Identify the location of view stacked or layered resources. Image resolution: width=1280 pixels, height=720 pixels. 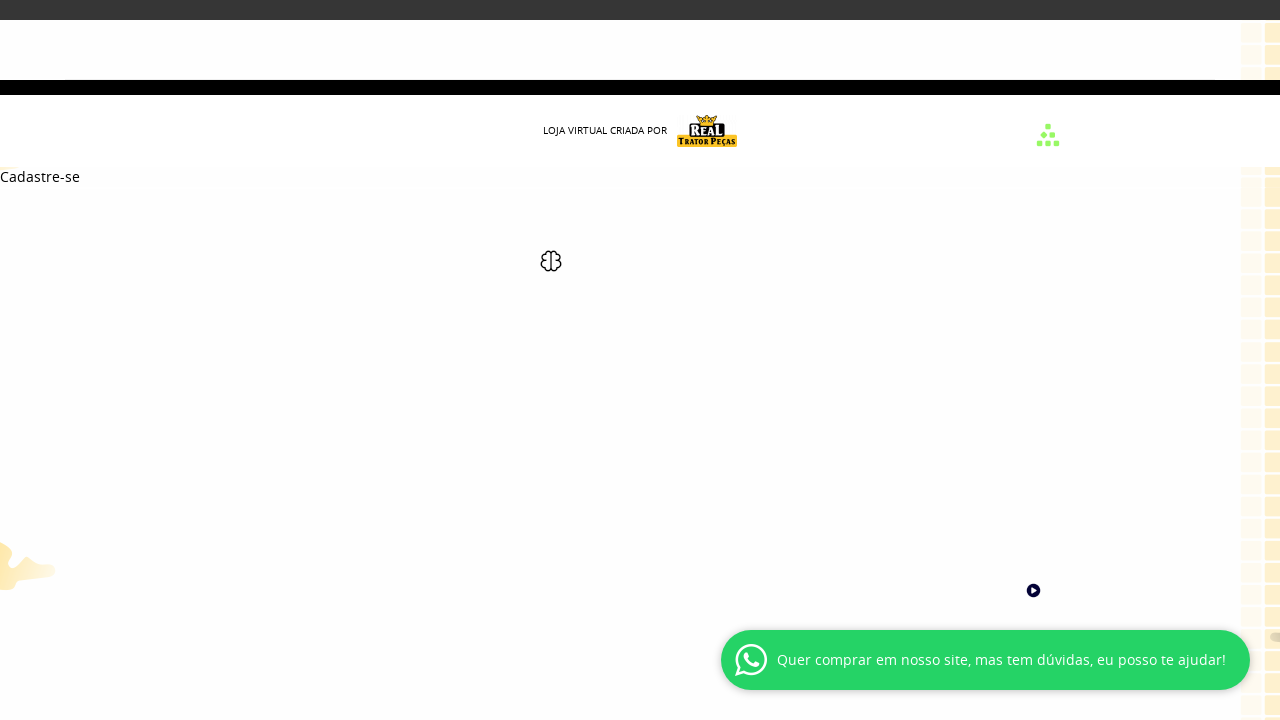
(1048, 135).